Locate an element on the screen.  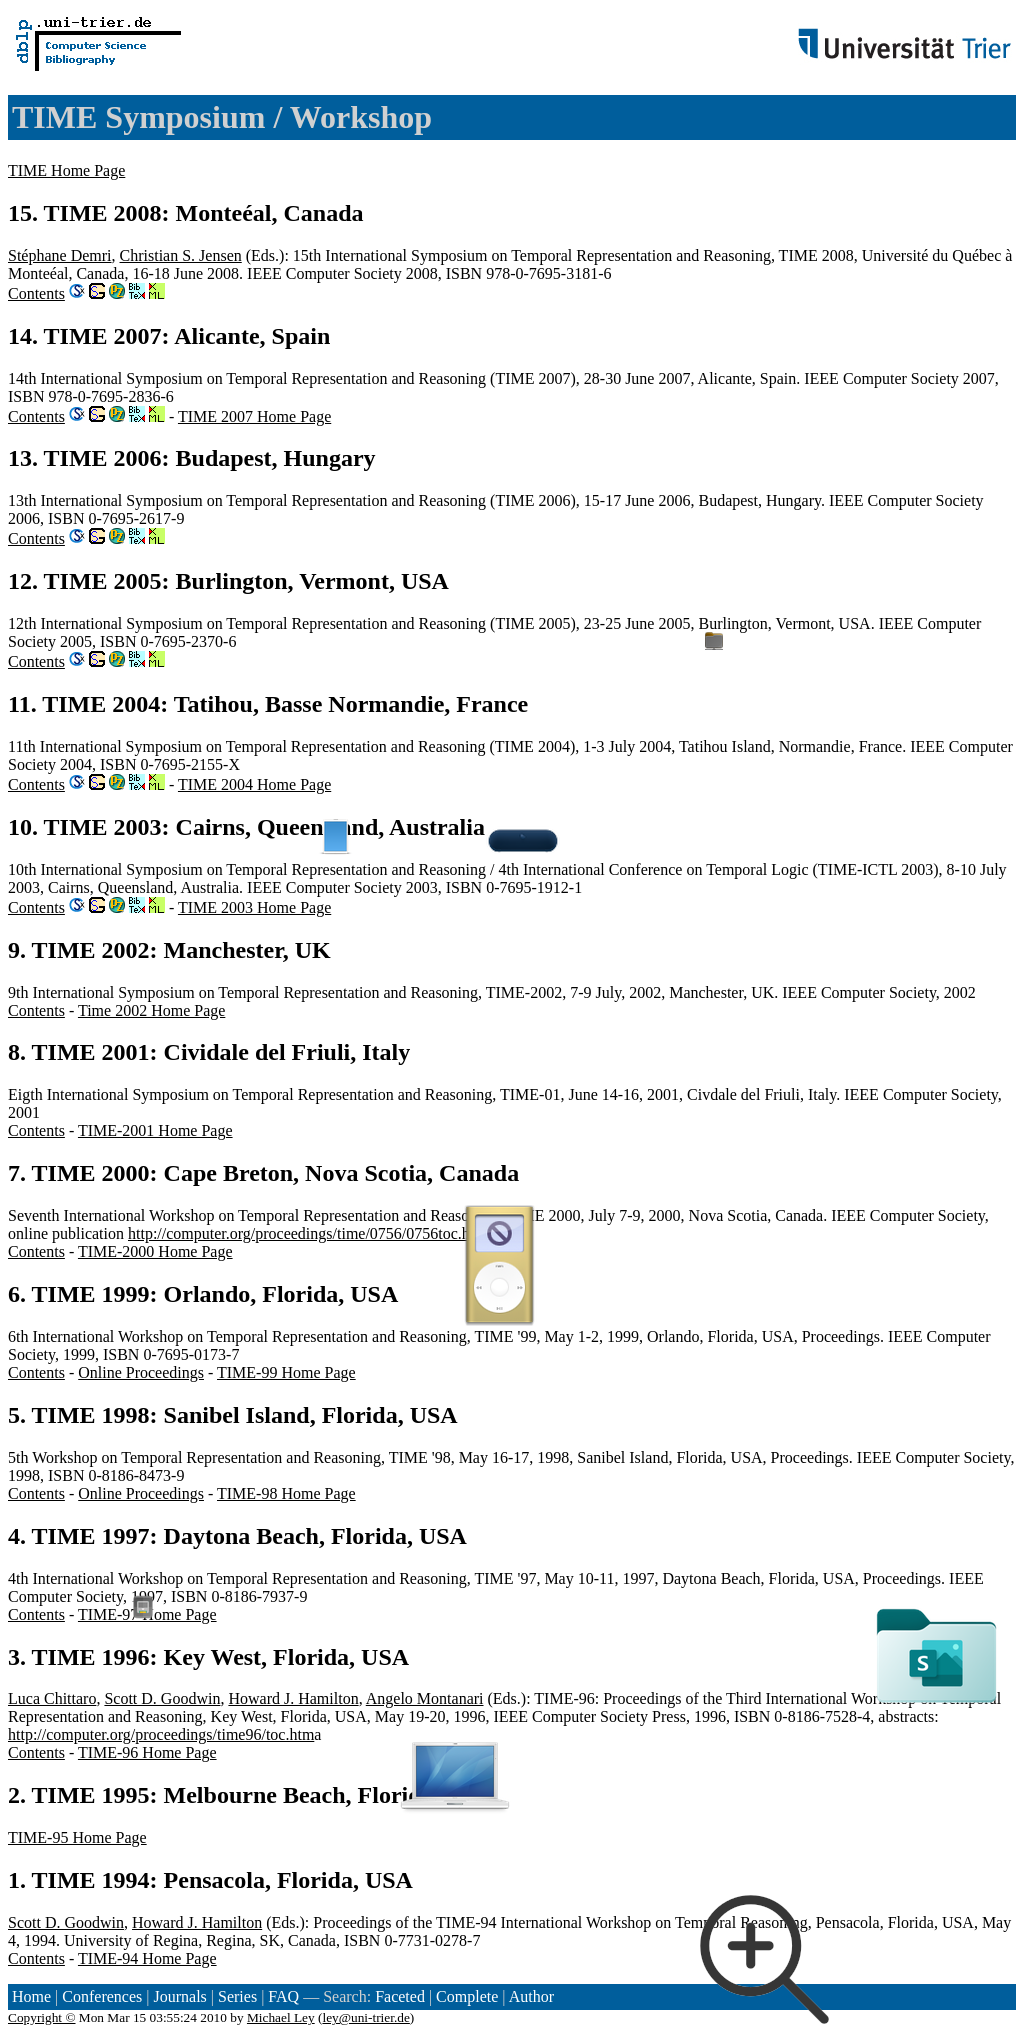
open folder containing microsoft sway files is located at coordinates (936, 1659).